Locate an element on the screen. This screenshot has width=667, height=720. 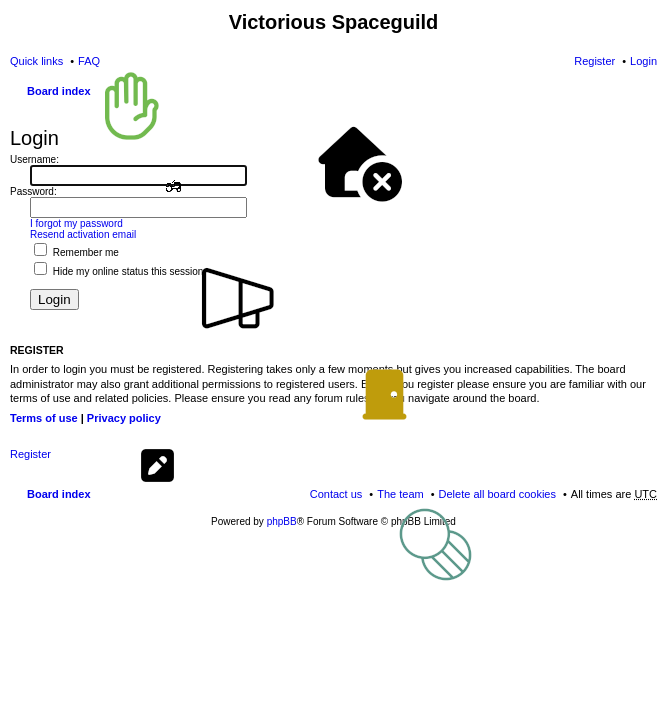
remove a saved home address is located at coordinates (358, 162).